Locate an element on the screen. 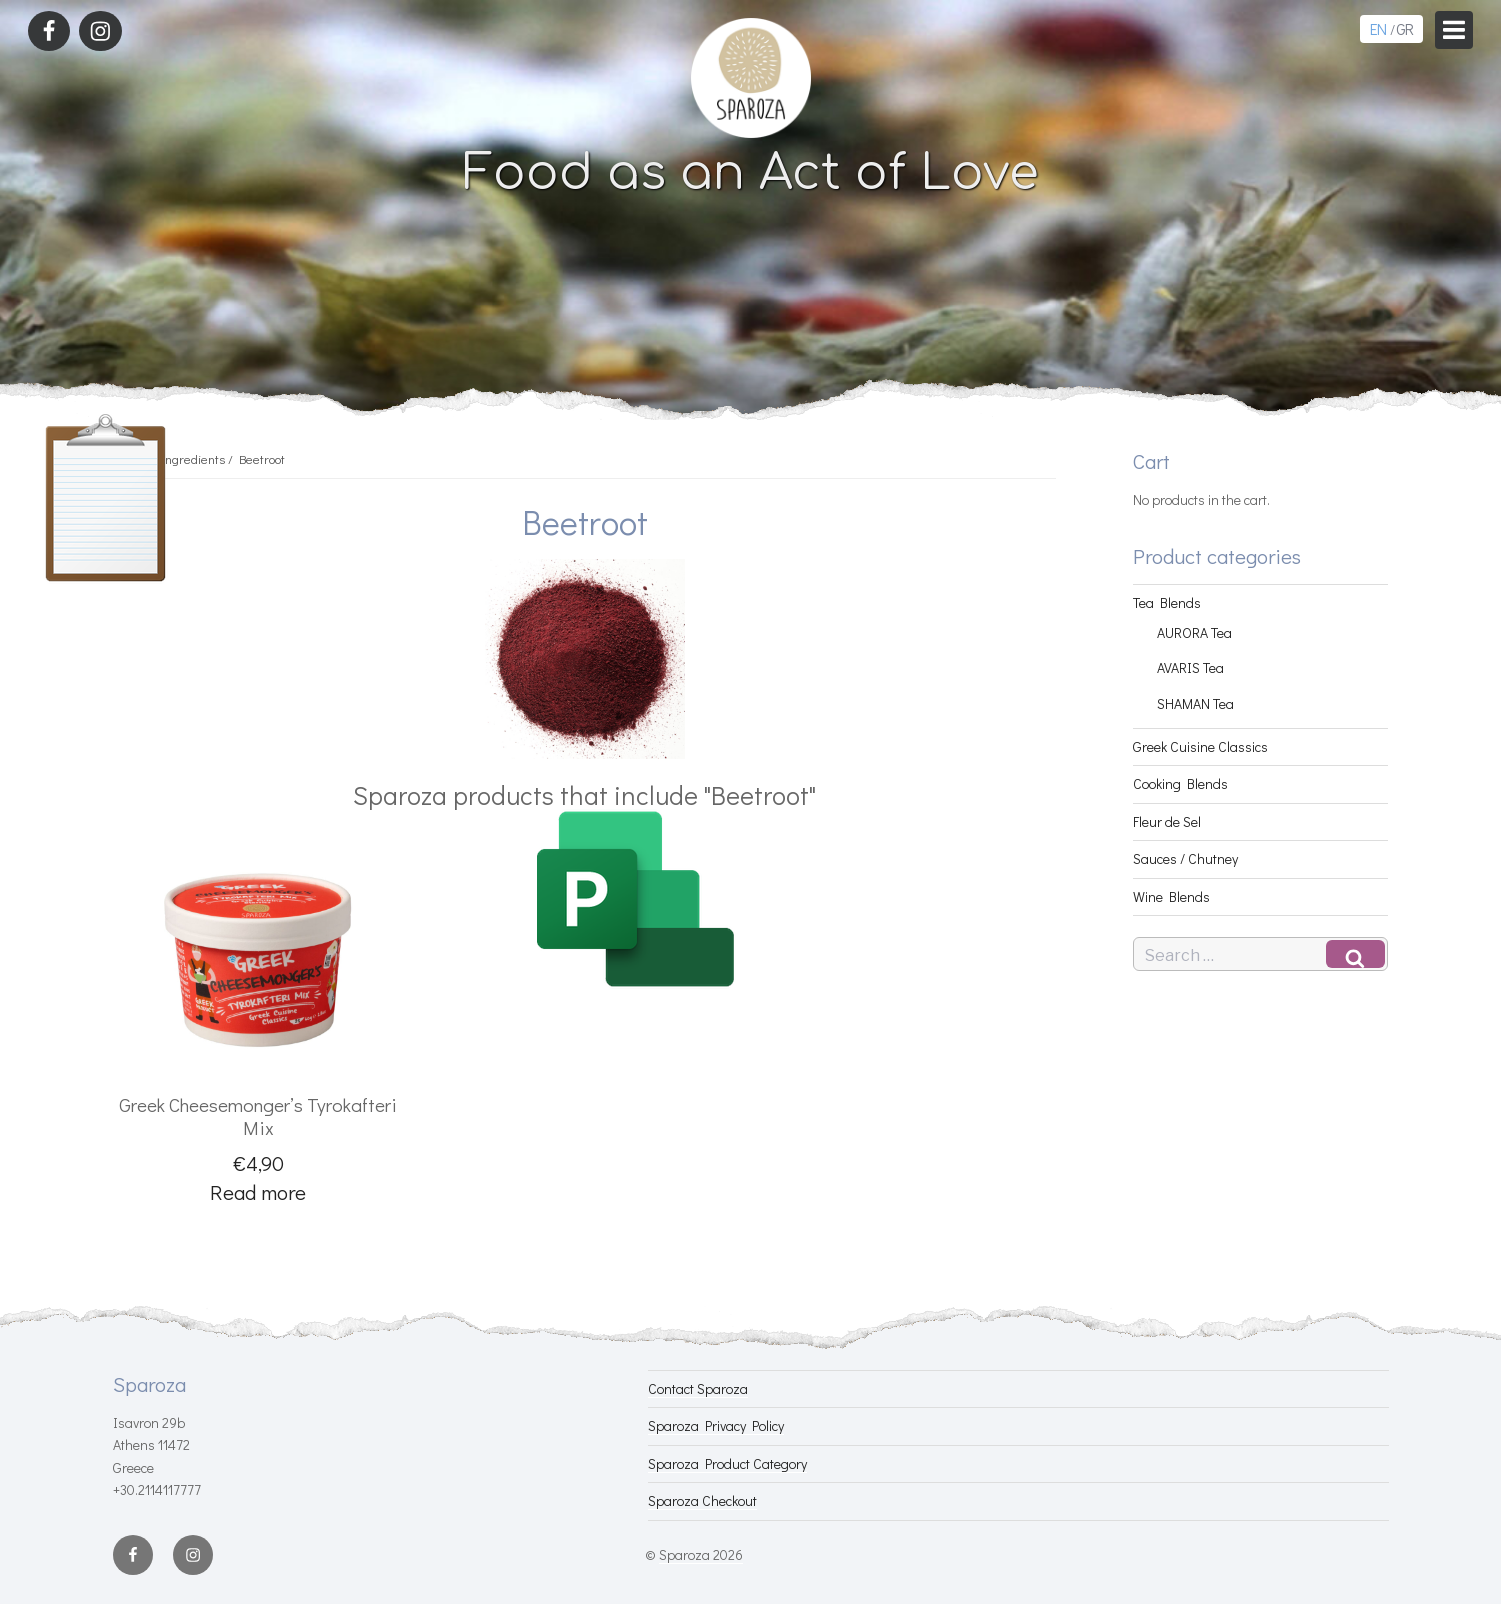  access clipboard contents is located at coordinates (105, 498).